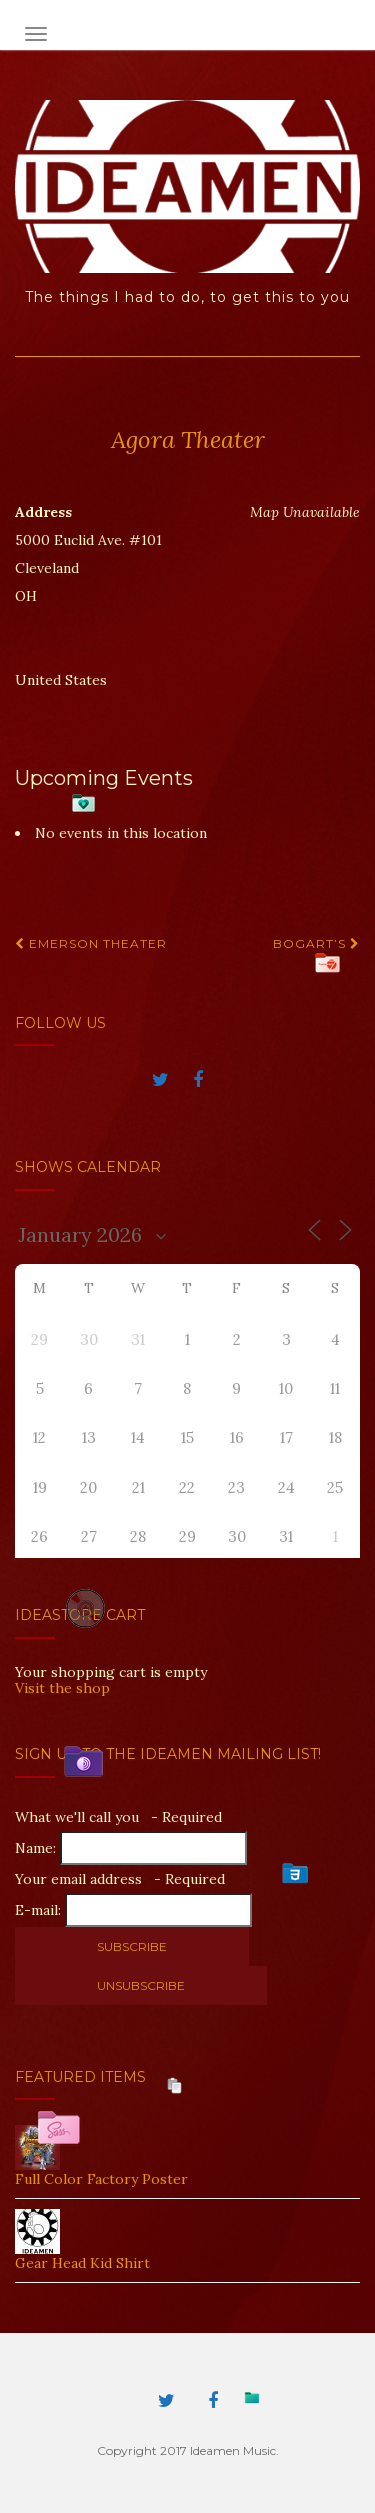 Image resolution: width=375 pixels, height=2513 pixels. Describe the element at coordinates (83, 803) in the screenshot. I see `open microsoft family safety folder` at that location.